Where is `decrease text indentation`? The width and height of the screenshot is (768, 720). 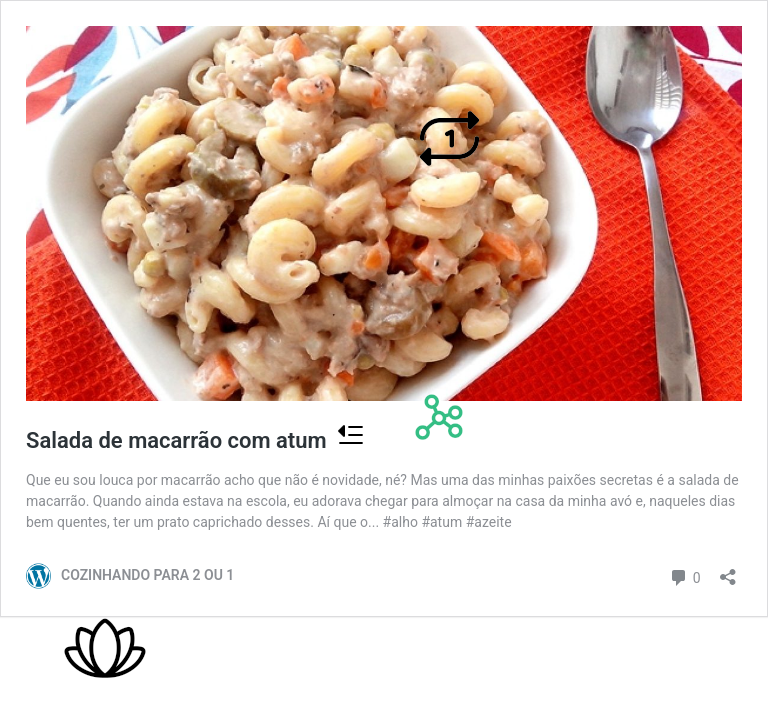 decrease text indentation is located at coordinates (351, 435).